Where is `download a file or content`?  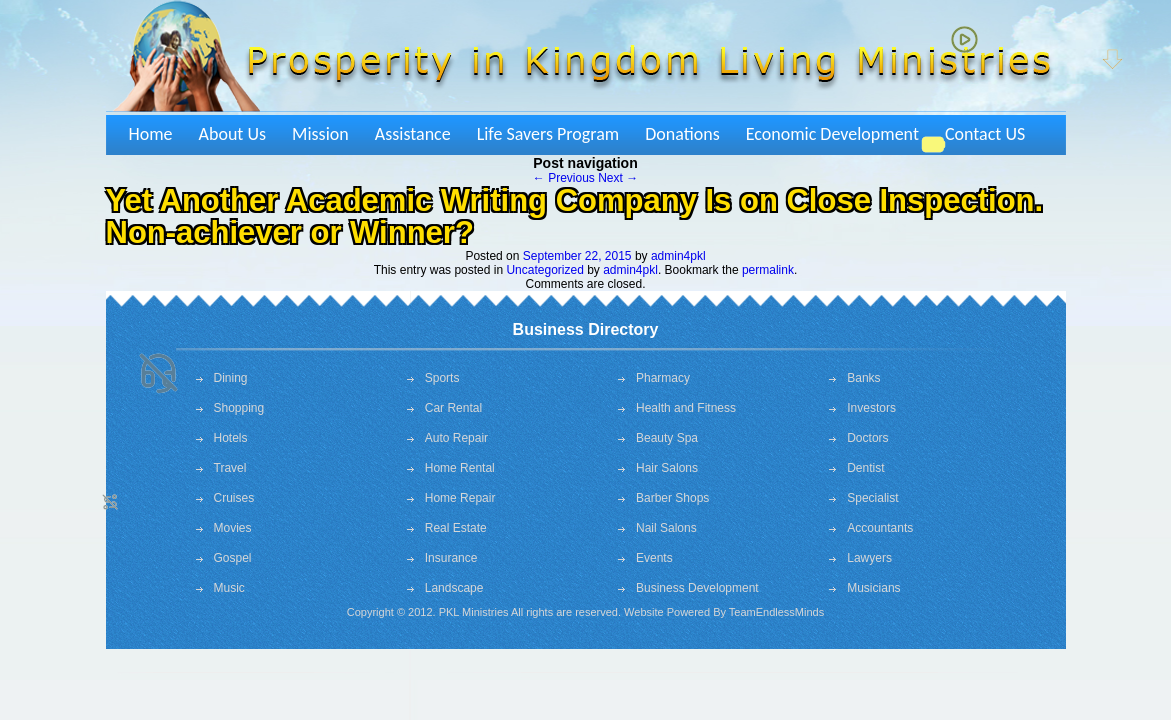
download a file or content is located at coordinates (1112, 58).